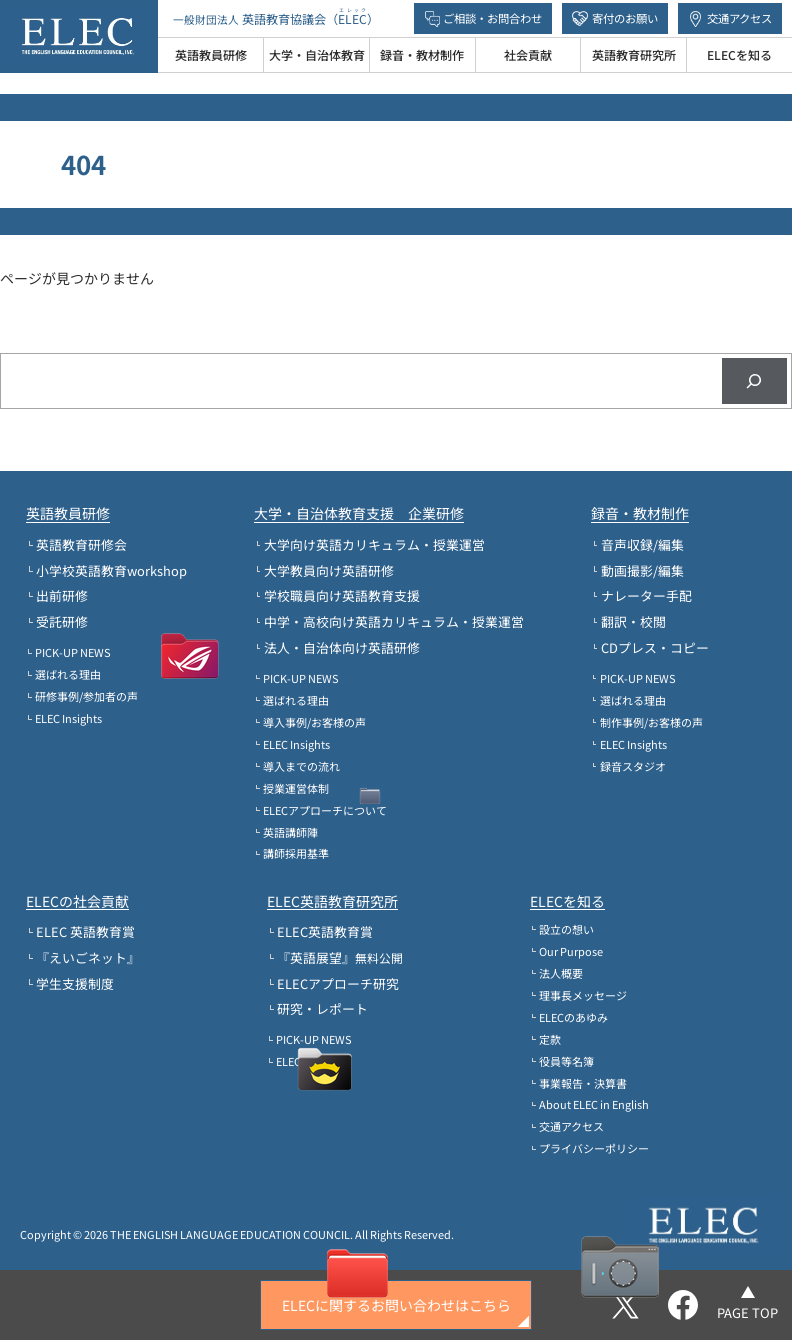 The image size is (792, 1340). What do you see at coordinates (620, 1269) in the screenshot?
I see `access secured or locked files` at bounding box center [620, 1269].